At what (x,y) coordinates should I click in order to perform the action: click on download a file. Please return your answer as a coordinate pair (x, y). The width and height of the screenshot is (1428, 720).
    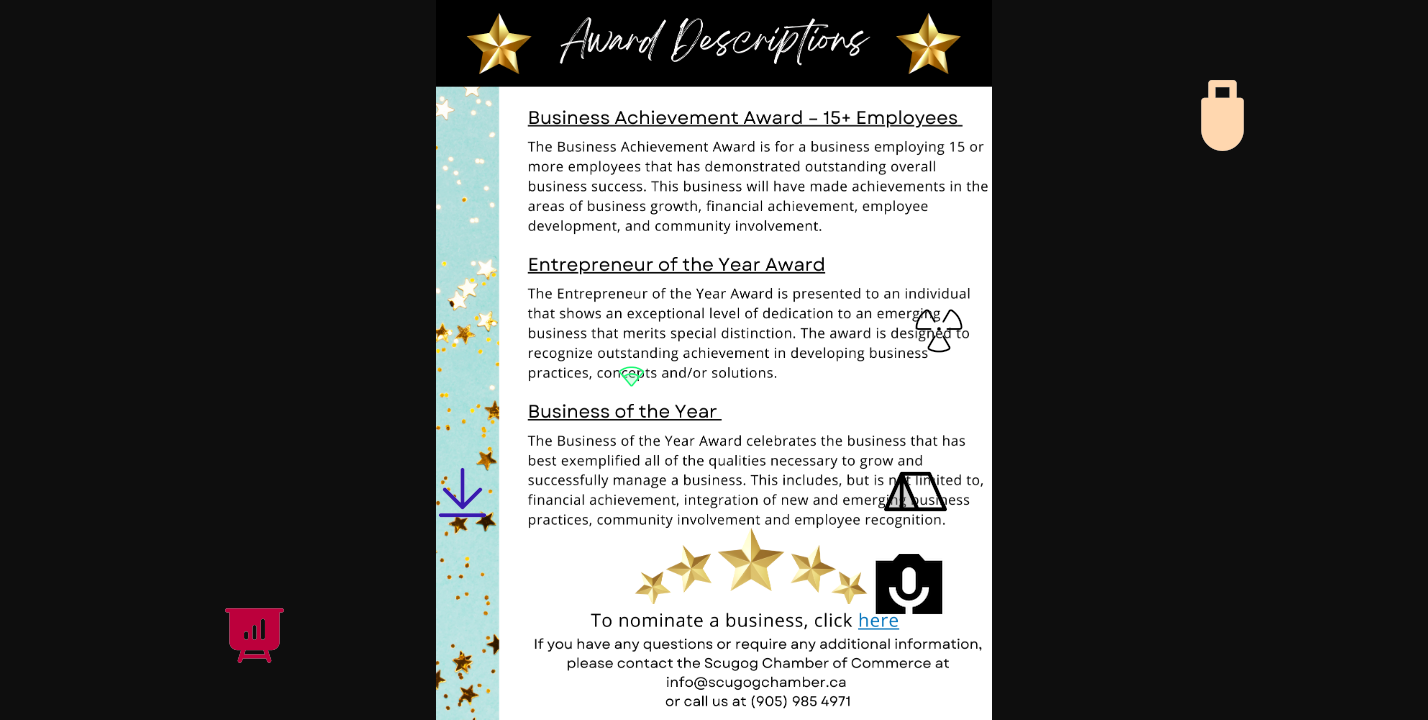
    Looking at the image, I should click on (462, 493).